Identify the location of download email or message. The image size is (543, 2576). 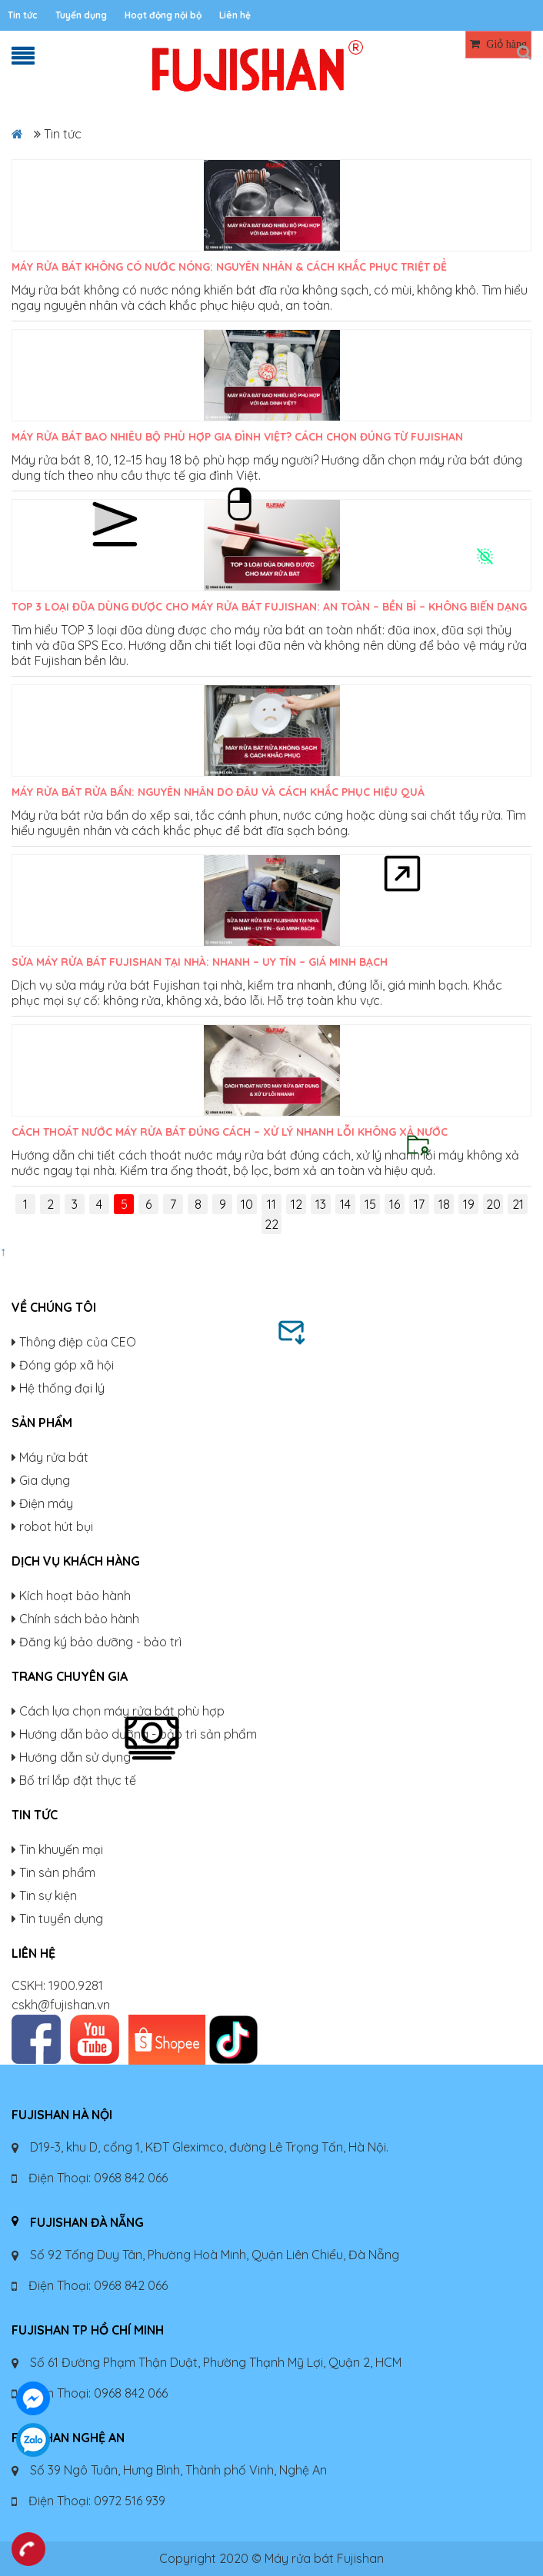
(291, 1330).